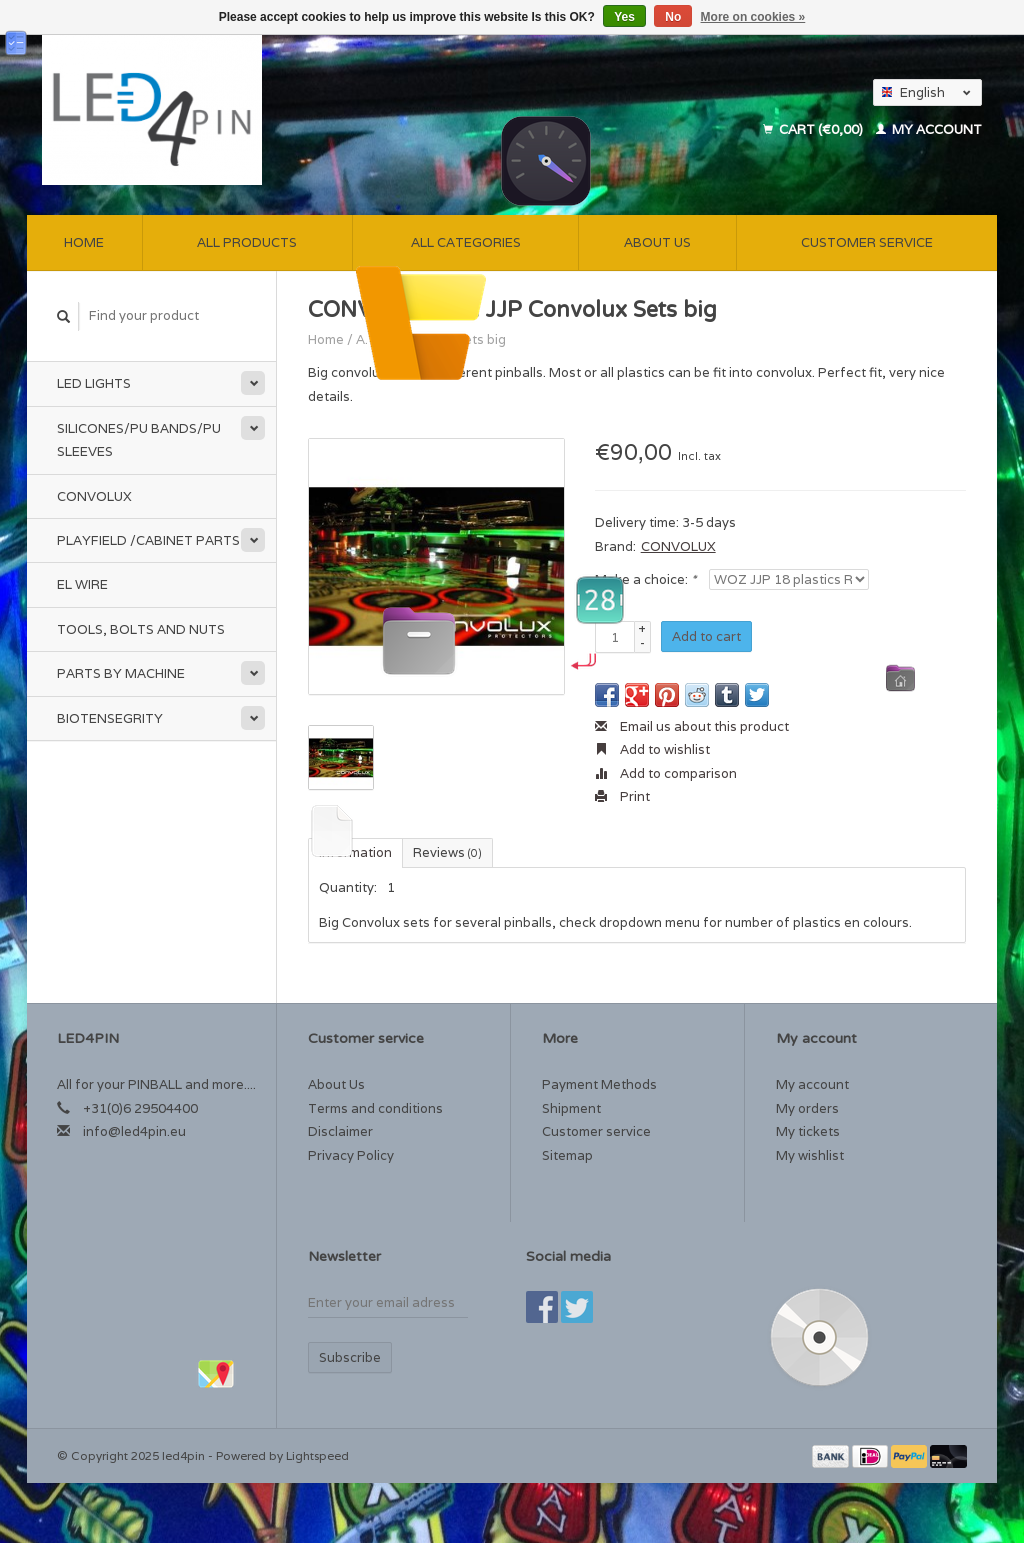 The height and width of the screenshot is (1543, 1024). What do you see at coordinates (546, 161) in the screenshot?
I see `open speedtest app to measure internet speed` at bounding box center [546, 161].